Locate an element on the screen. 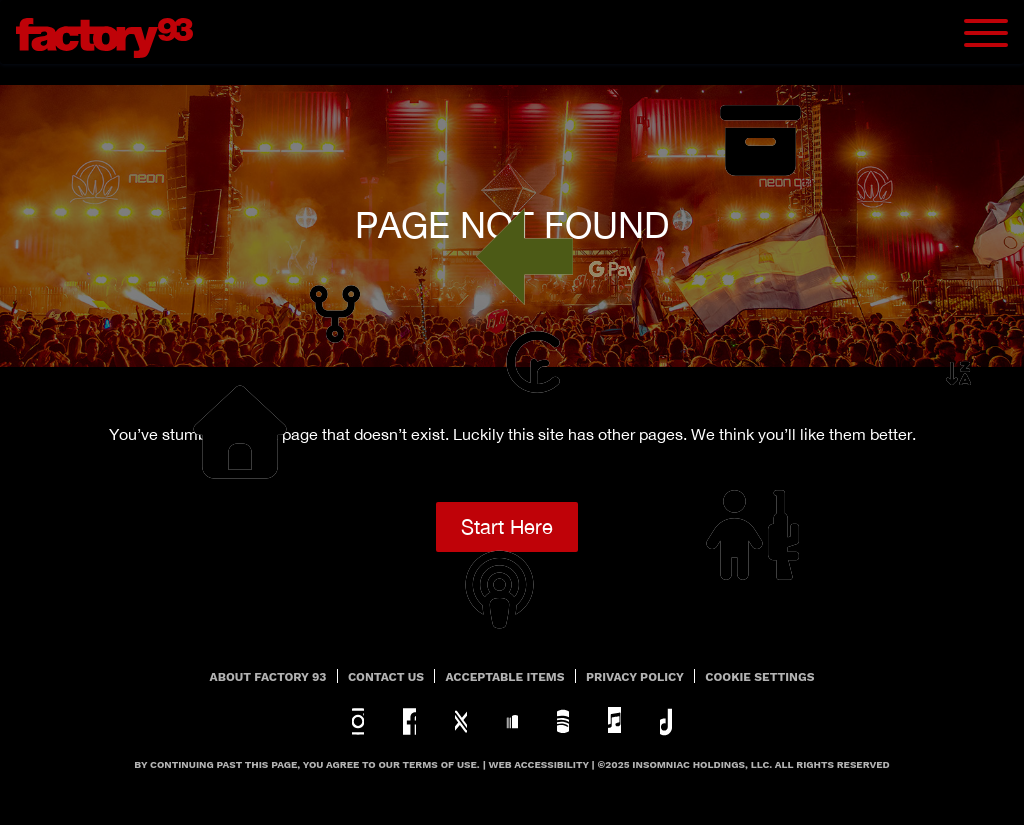  sort items alphabetically in descending order (Z to A) is located at coordinates (958, 373).